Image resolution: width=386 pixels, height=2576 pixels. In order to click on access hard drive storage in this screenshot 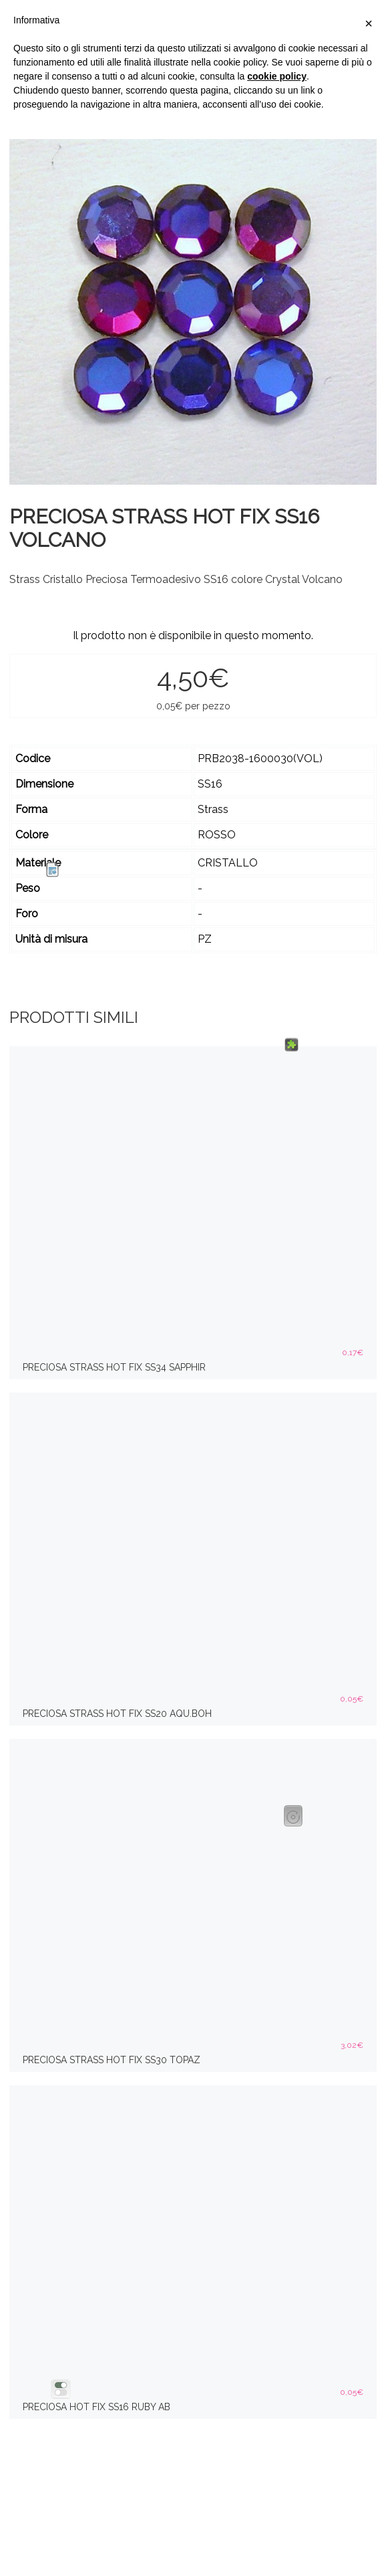, I will do `click(293, 1816)`.